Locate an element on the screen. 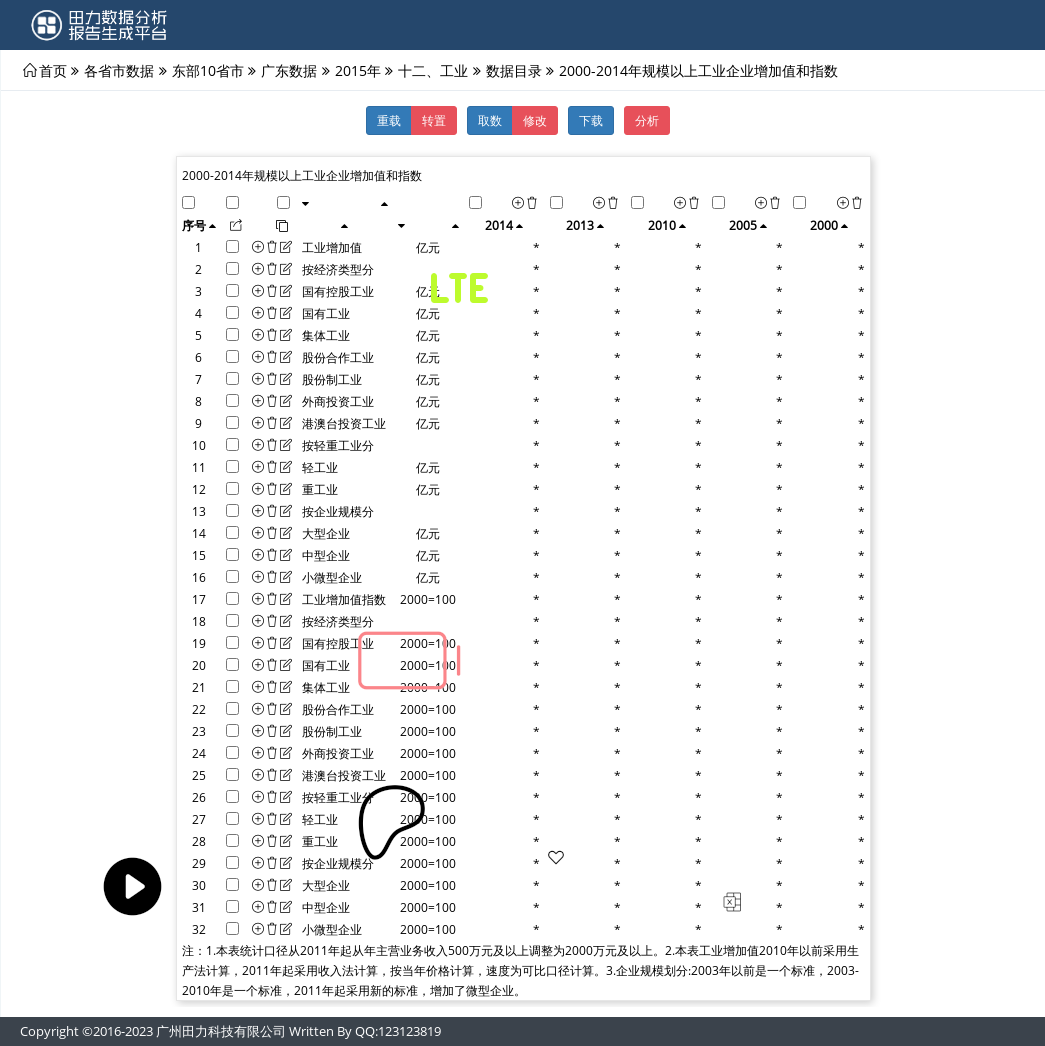 This screenshot has height=1046, width=1045. play media or video content is located at coordinates (132, 886).